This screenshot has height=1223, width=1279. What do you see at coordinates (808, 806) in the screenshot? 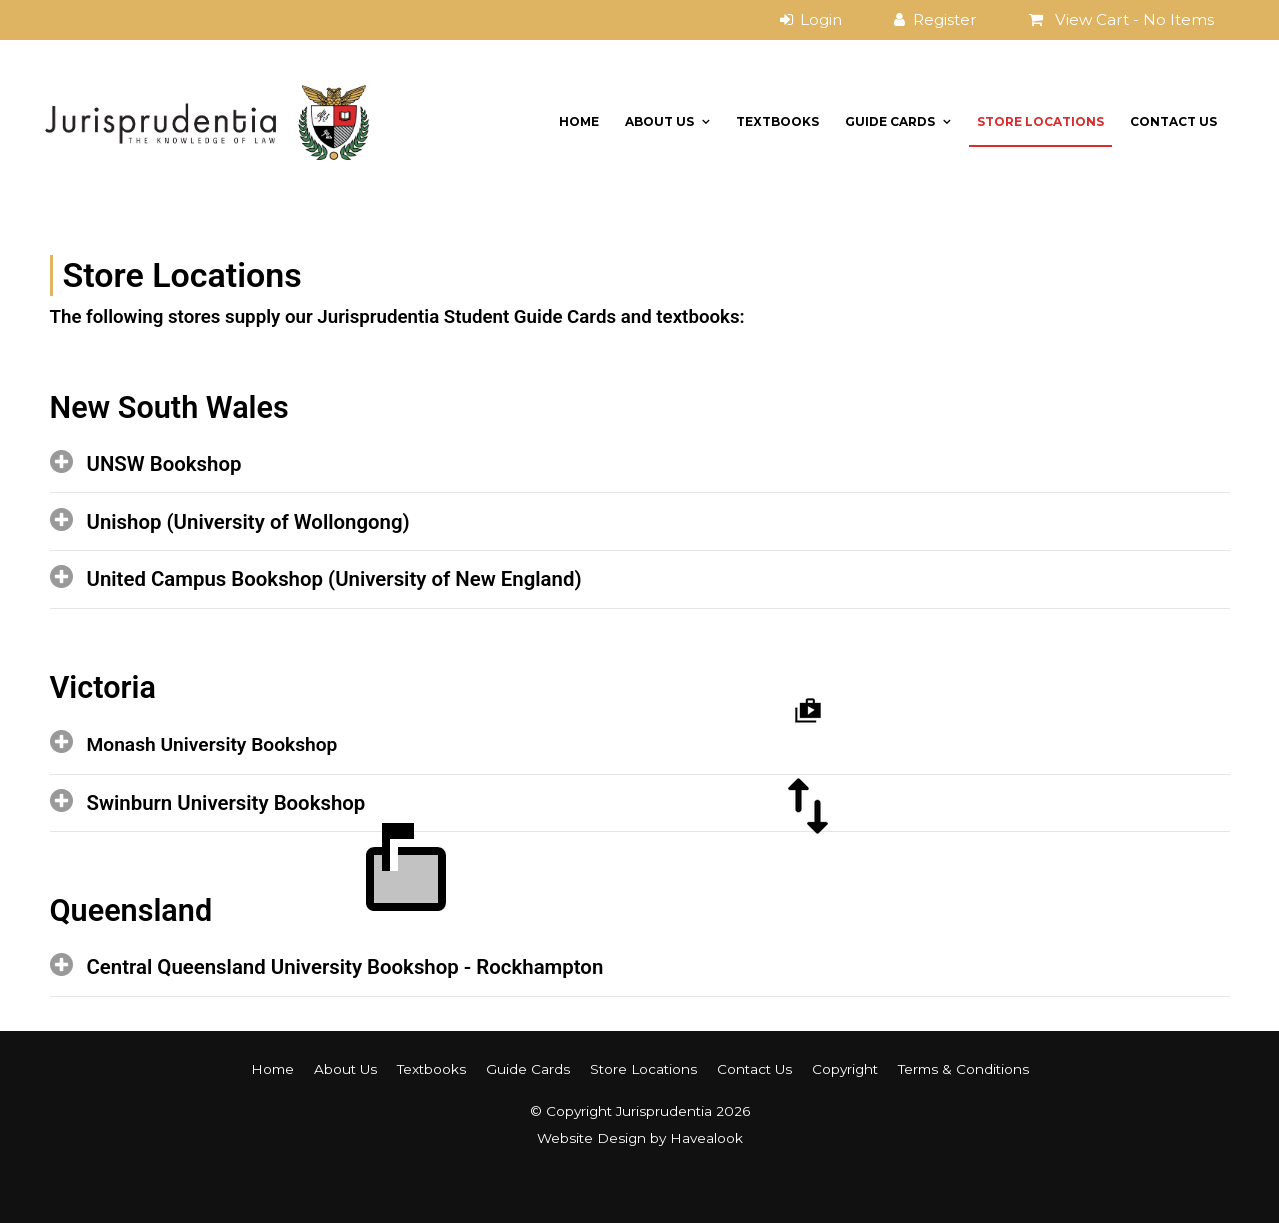
I see `swap or reverse the order of items` at bounding box center [808, 806].